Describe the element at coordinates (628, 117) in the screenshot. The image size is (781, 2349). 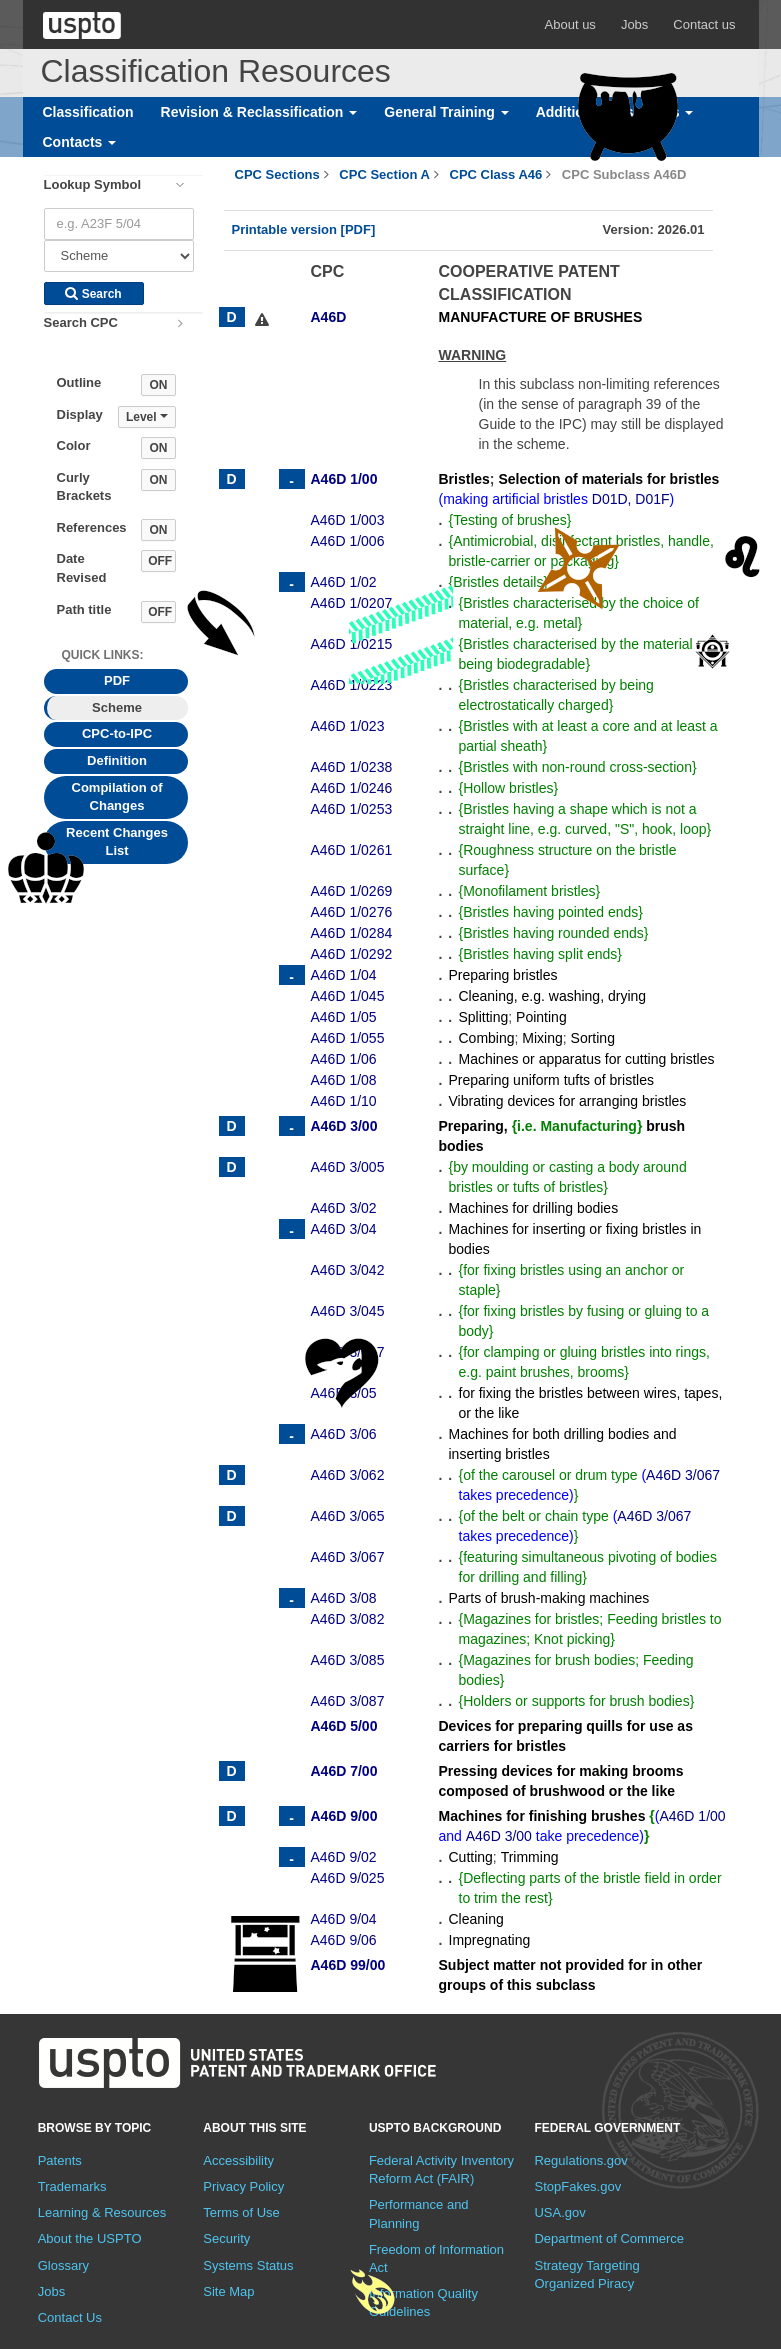
I see `access potion crafting or brewing menu` at that location.